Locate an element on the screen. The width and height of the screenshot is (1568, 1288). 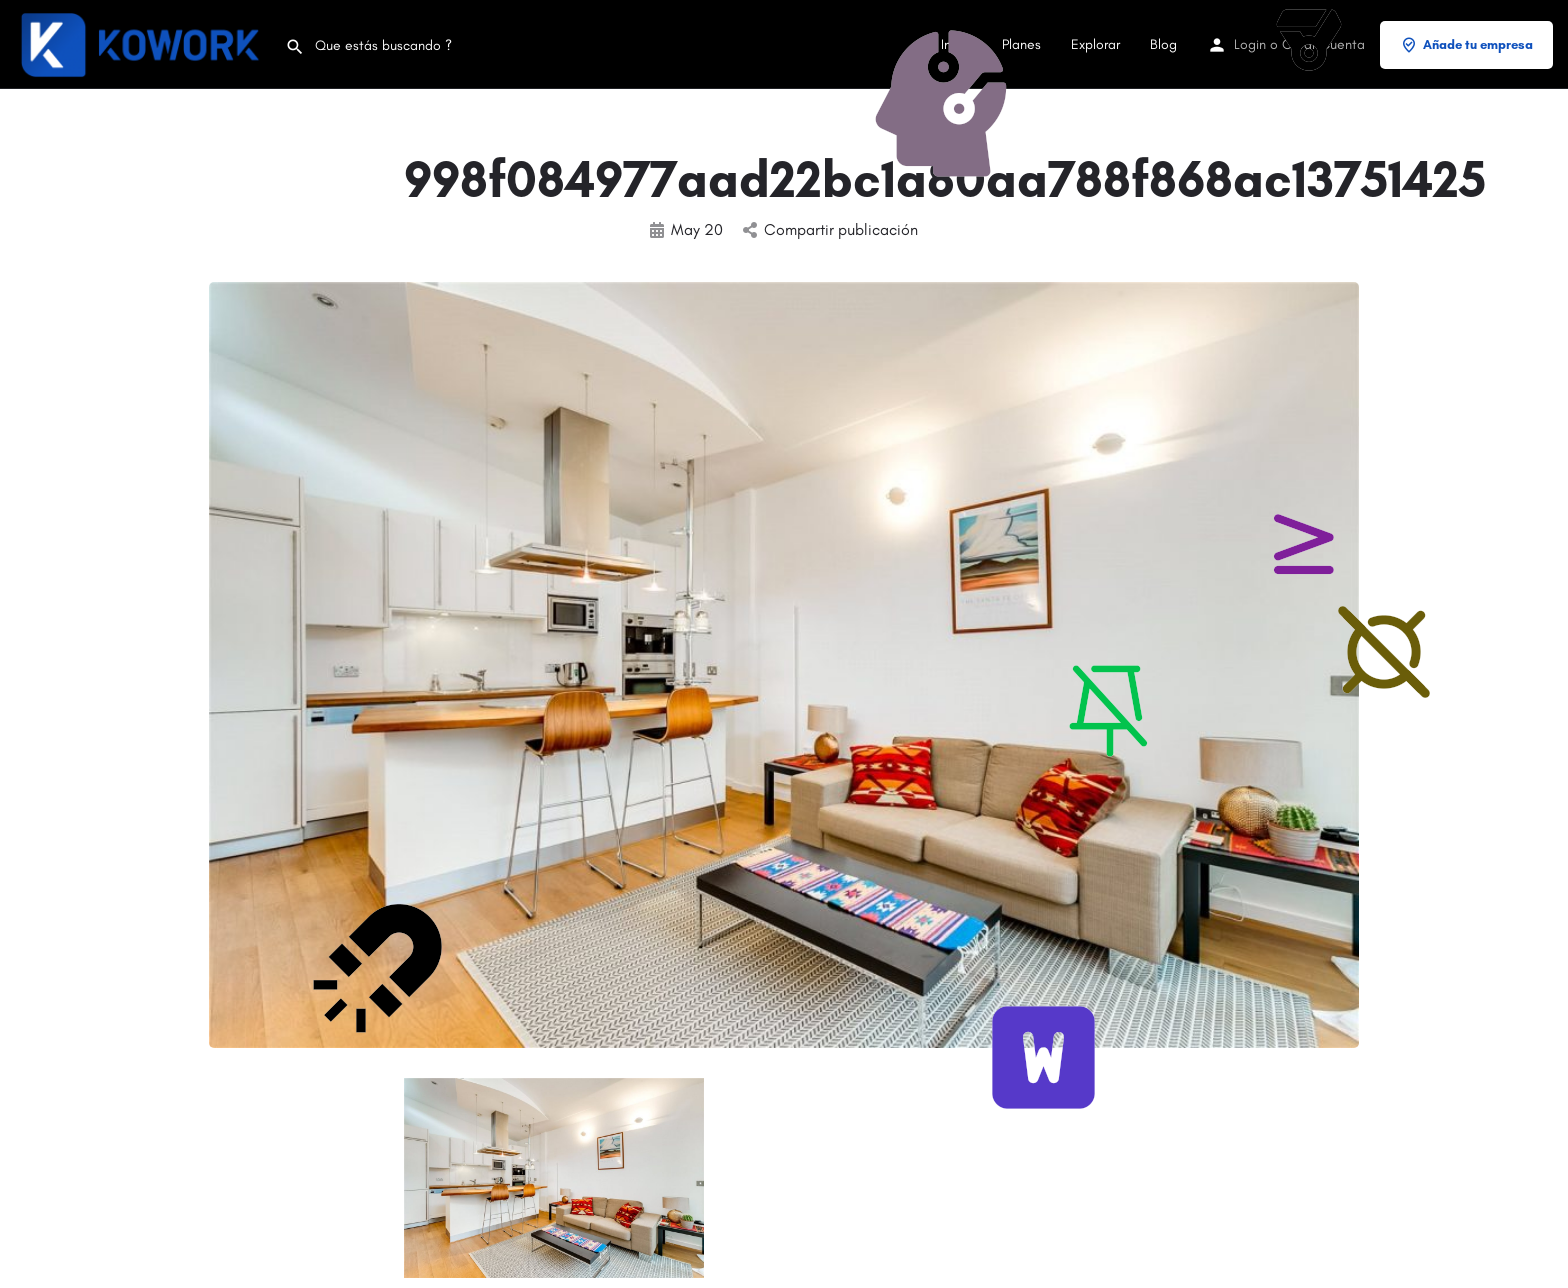
attract or pull related items together is located at coordinates (380, 966).